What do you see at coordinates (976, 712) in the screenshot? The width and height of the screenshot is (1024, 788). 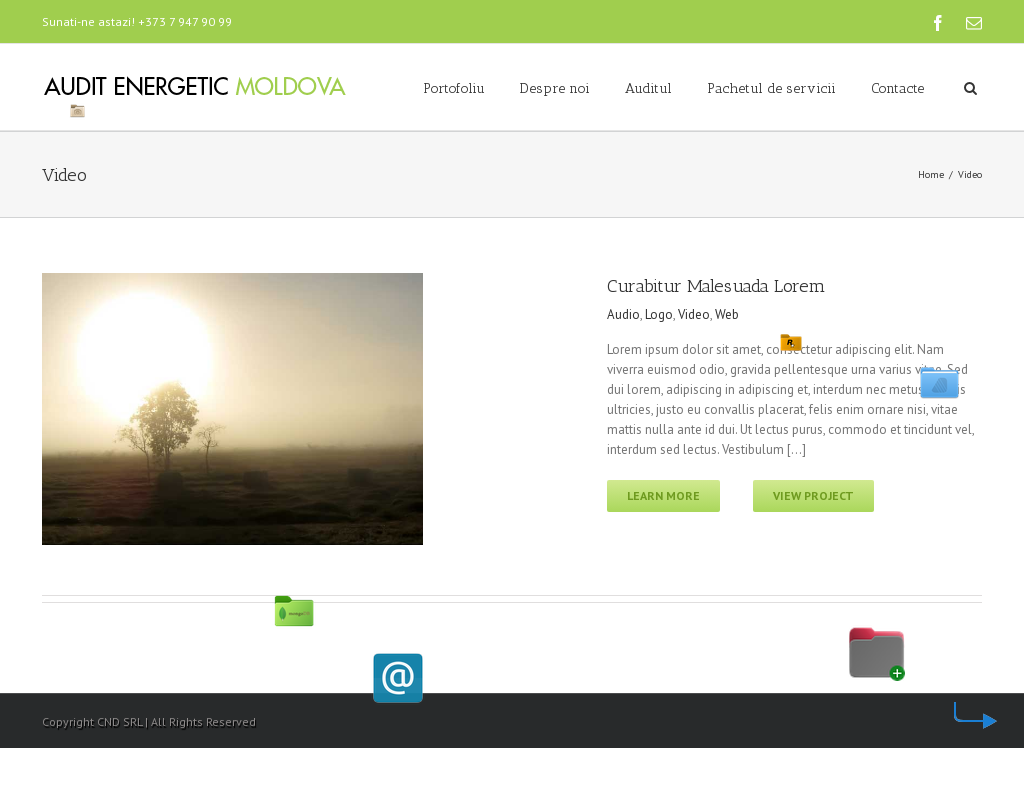 I see `forward an email to another recipient` at bounding box center [976, 712].